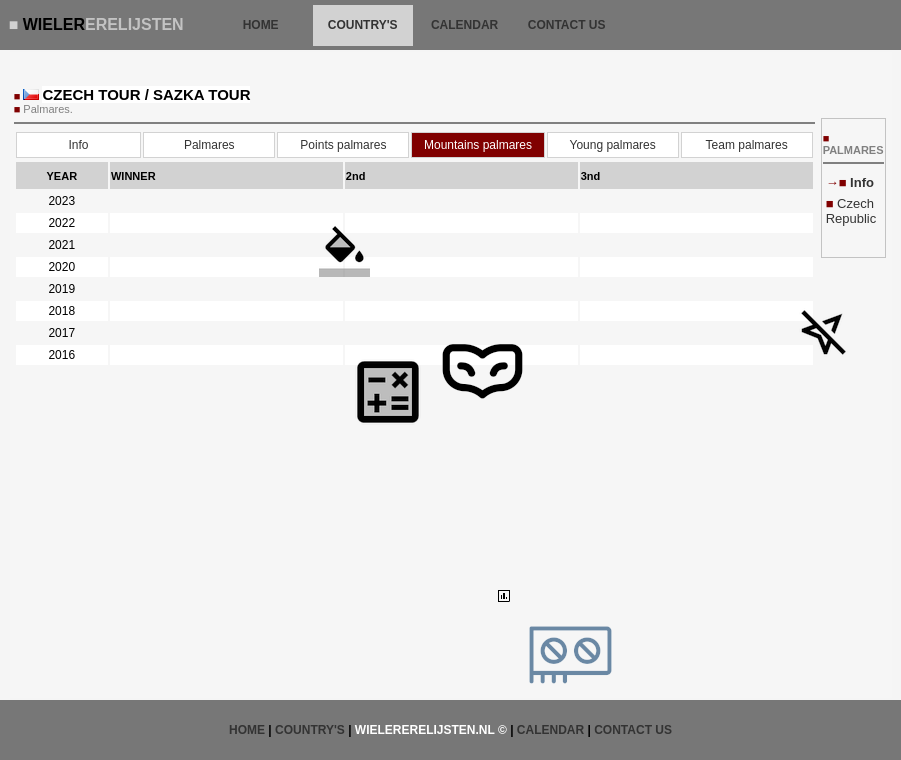  Describe the element at coordinates (504, 596) in the screenshot. I see `insert a chart or graph into a document` at that location.